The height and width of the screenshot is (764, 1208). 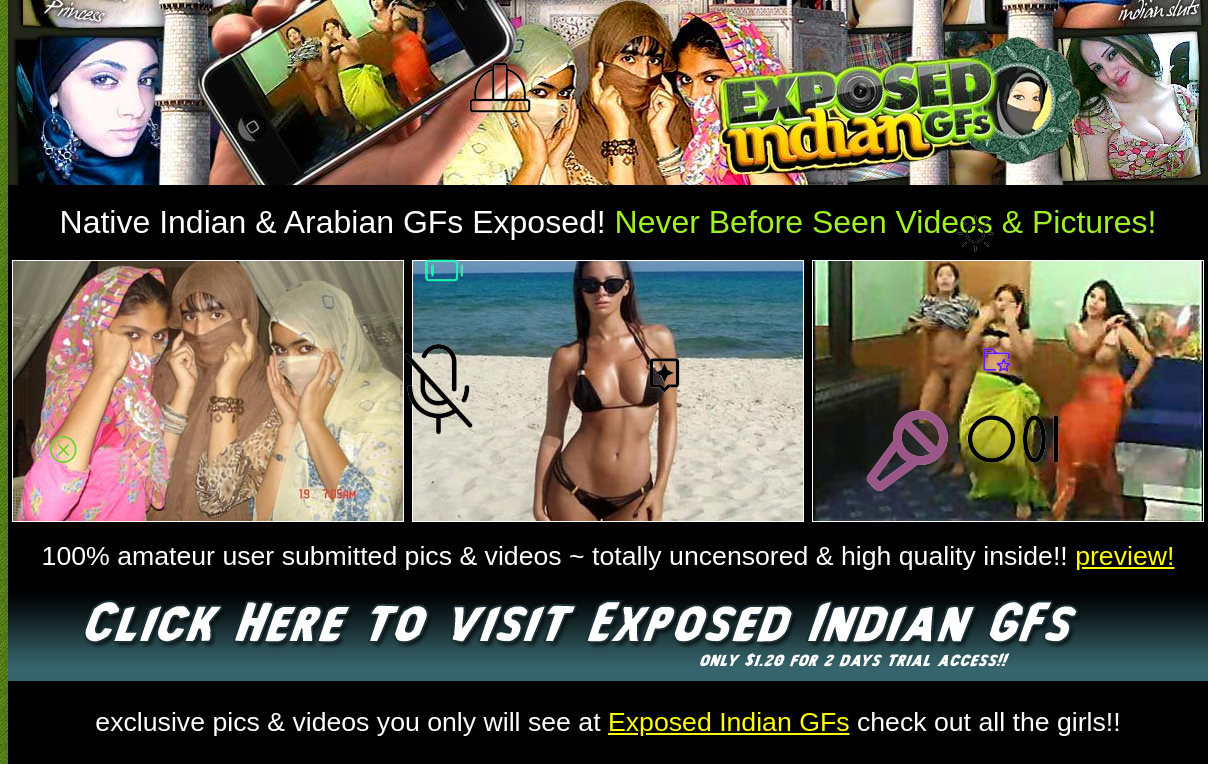 What do you see at coordinates (1013, 439) in the screenshot?
I see `visit medium article or profile` at bounding box center [1013, 439].